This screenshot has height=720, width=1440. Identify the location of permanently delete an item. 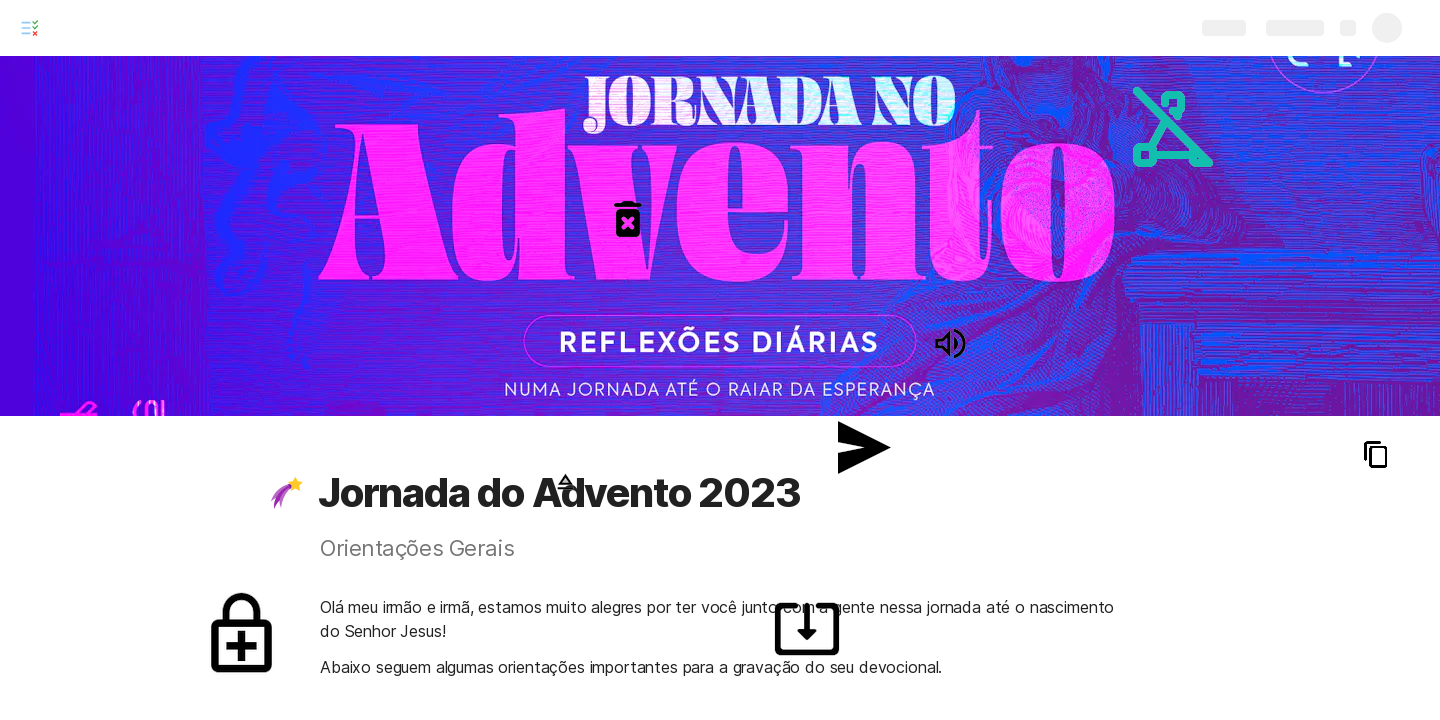
(628, 219).